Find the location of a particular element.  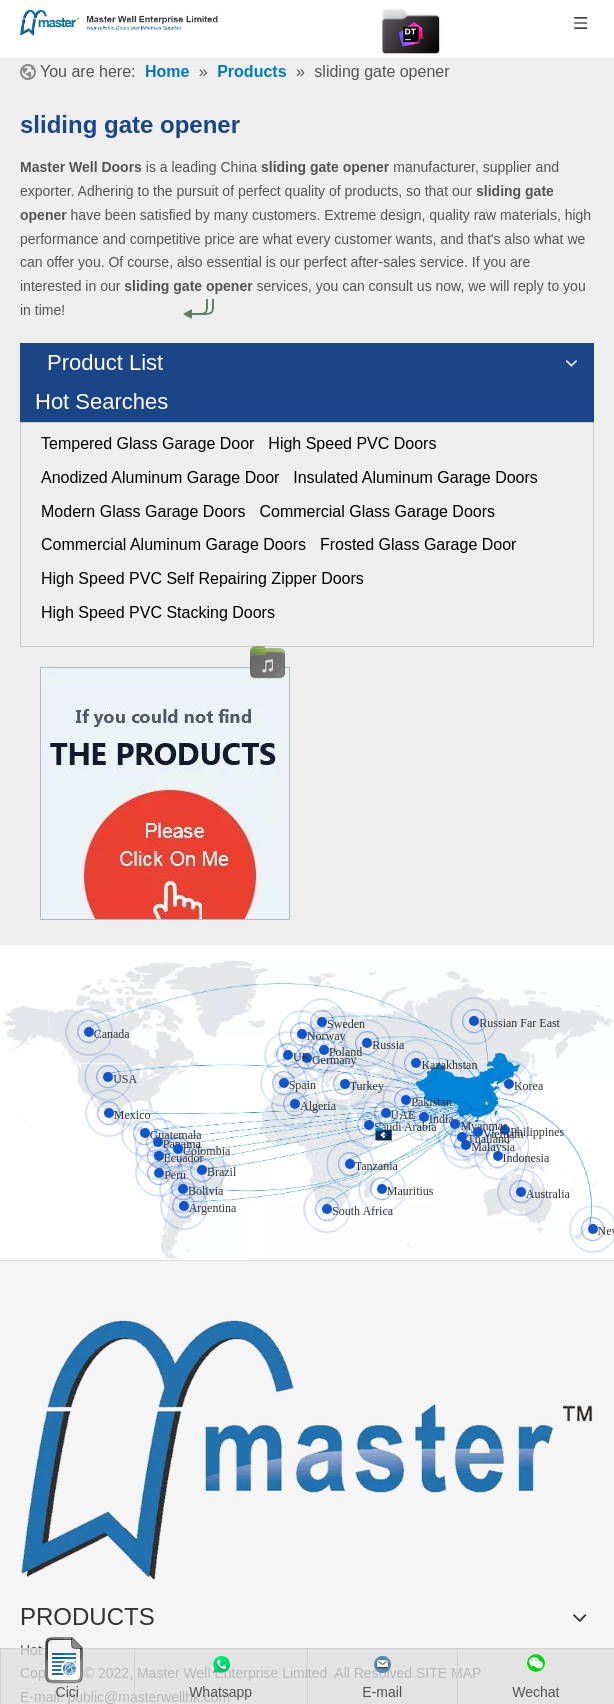

open wondershare recoverit project folder is located at coordinates (383, 1134).